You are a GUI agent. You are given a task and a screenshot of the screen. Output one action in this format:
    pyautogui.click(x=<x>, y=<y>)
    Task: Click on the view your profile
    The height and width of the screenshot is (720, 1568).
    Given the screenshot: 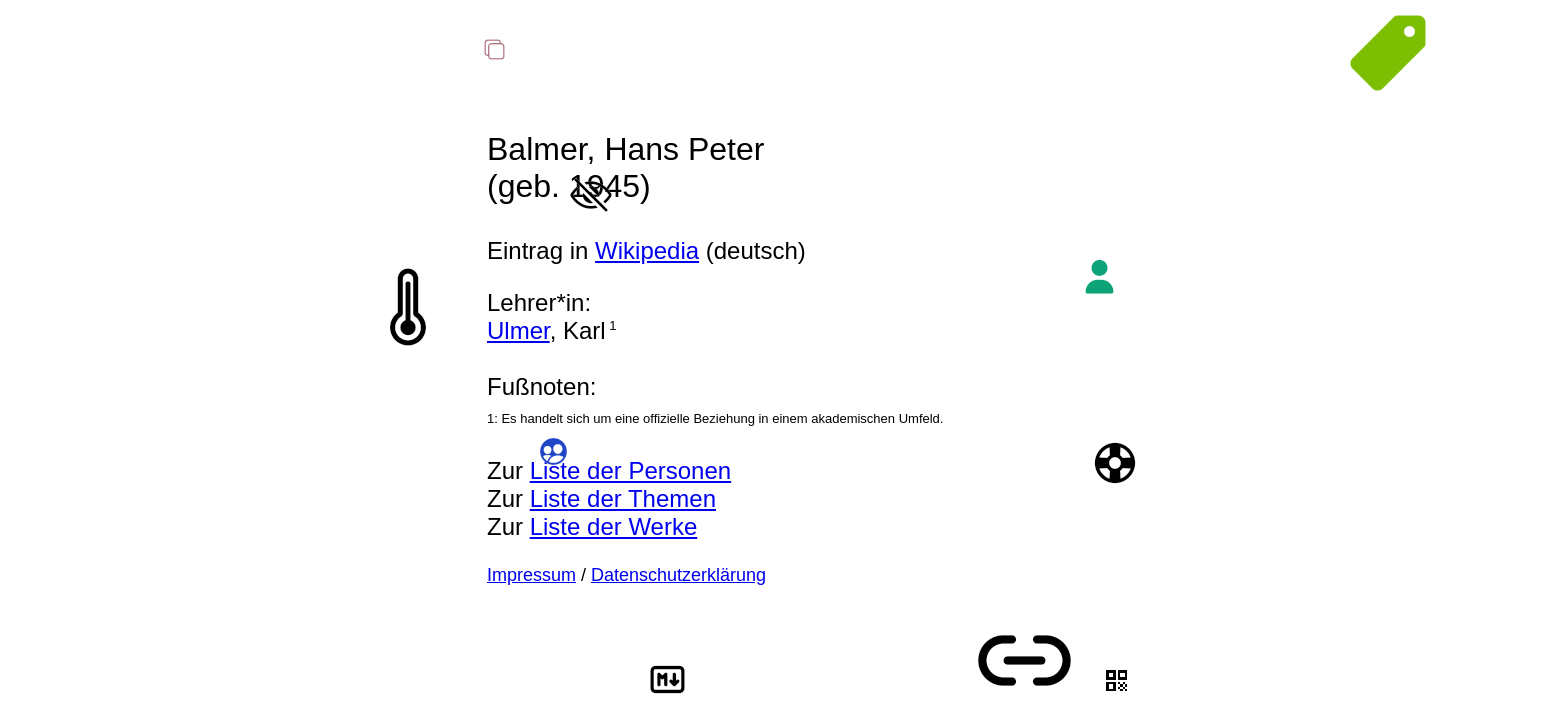 What is the action you would take?
    pyautogui.click(x=1099, y=276)
    